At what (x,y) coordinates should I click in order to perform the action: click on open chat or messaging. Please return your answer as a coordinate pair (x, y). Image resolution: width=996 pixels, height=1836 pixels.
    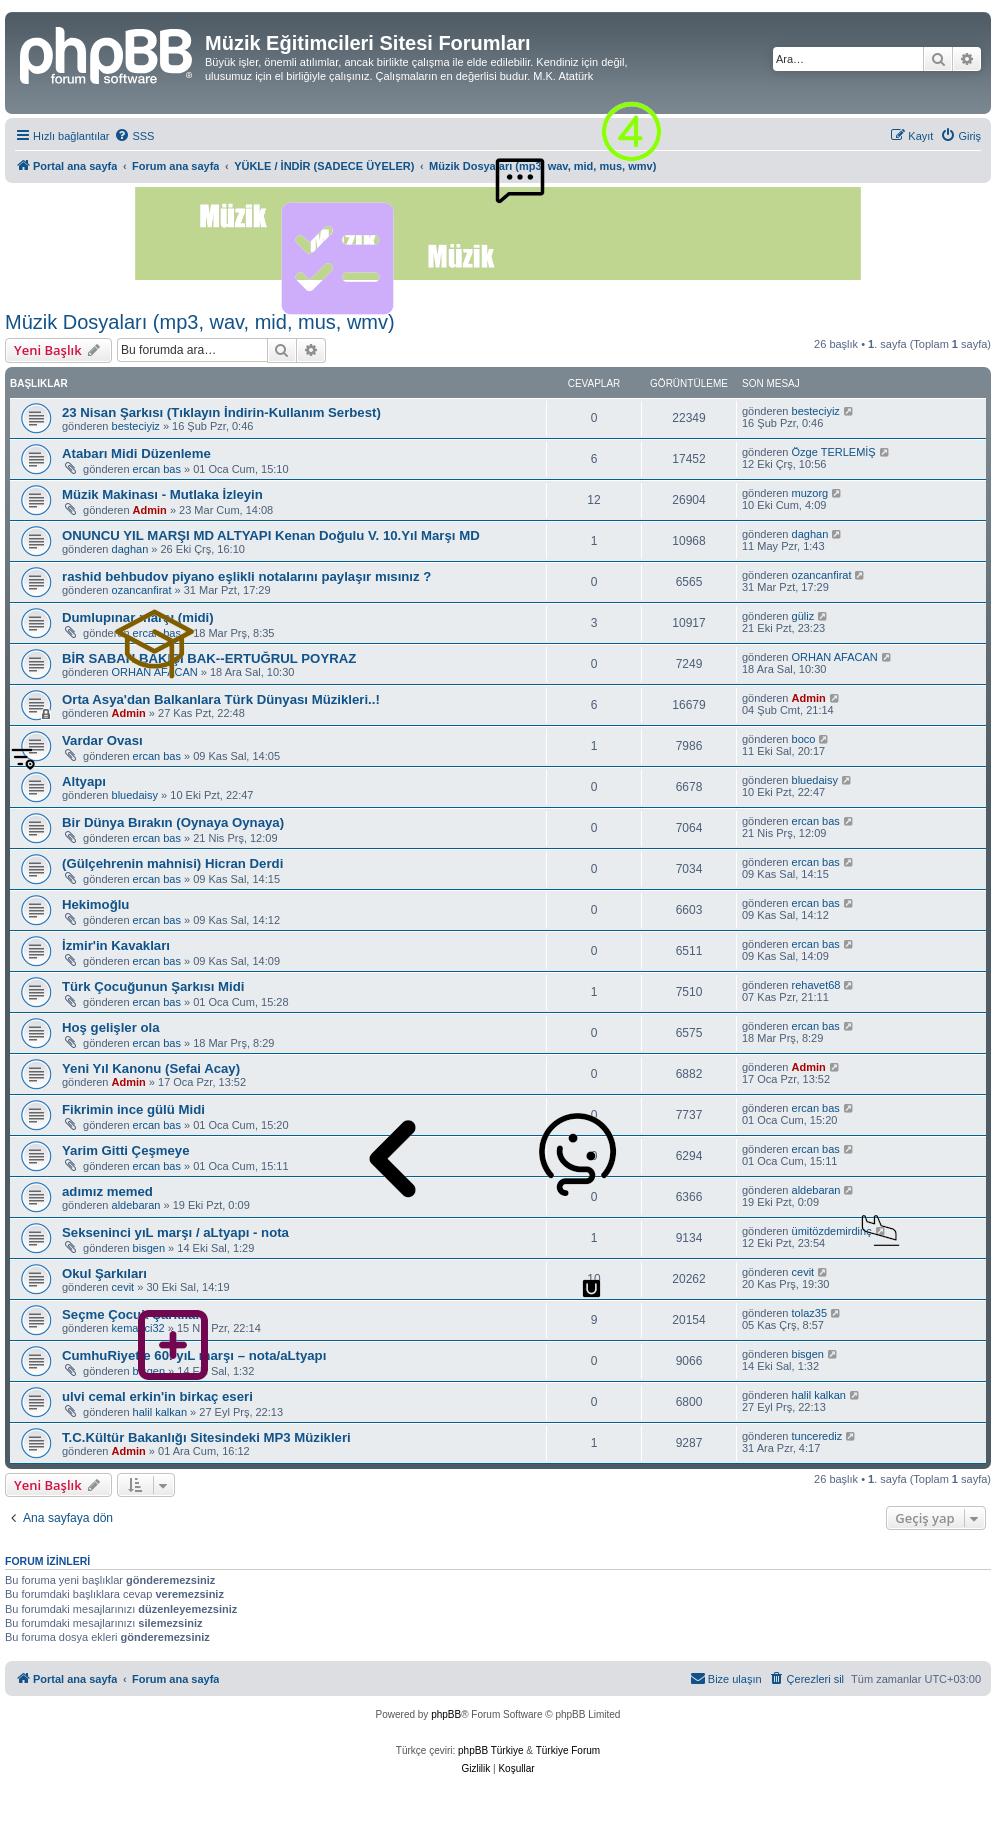
    Looking at the image, I should click on (520, 177).